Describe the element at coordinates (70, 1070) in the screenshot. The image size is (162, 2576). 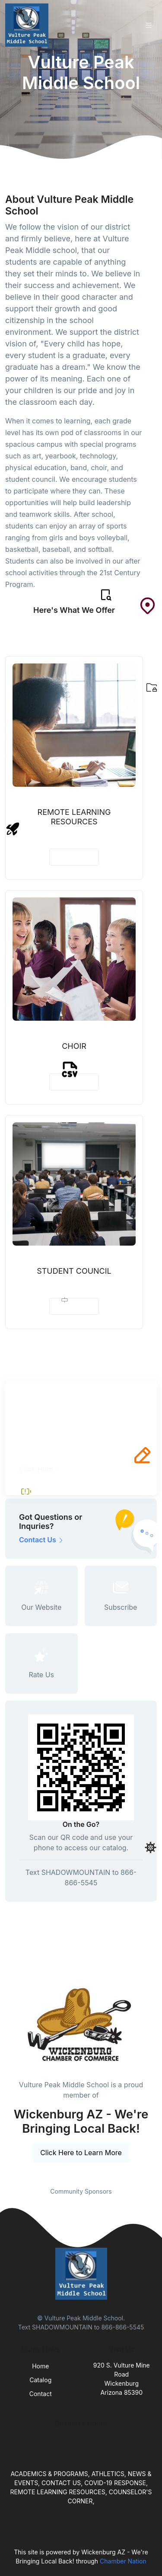
I see `open or view a CSV file` at that location.